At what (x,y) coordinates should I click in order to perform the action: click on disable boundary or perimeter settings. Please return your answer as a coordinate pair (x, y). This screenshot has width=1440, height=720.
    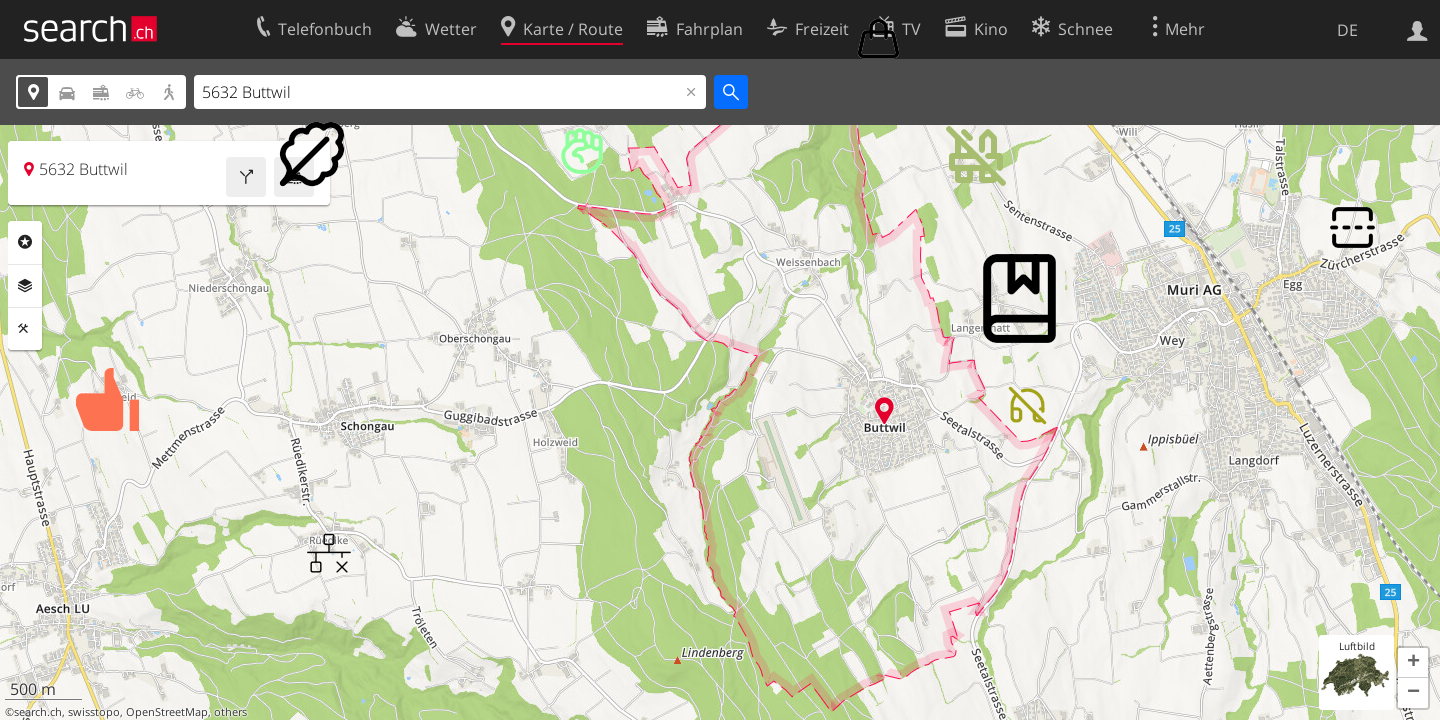
    Looking at the image, I should click on (976, 156).